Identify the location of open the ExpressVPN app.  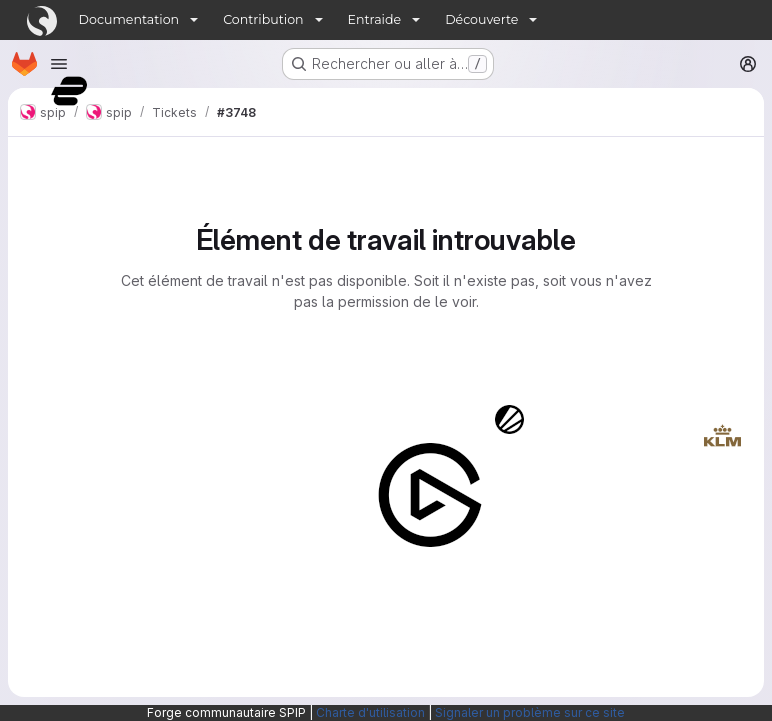
(69, 91).